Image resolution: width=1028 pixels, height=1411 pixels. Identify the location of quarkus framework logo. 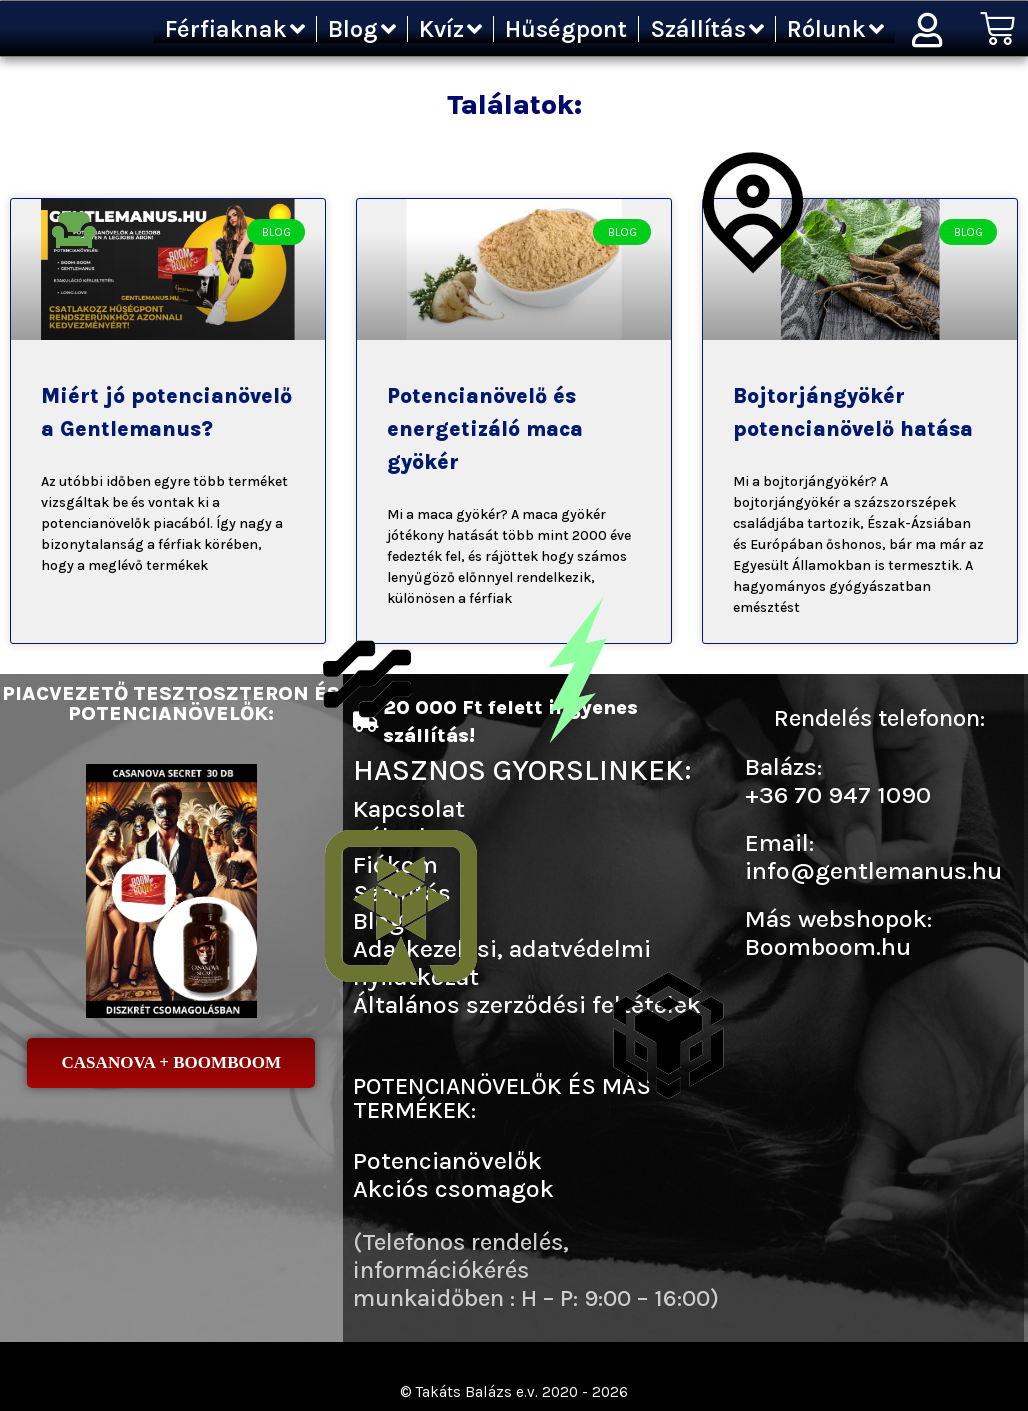
(401, 906).